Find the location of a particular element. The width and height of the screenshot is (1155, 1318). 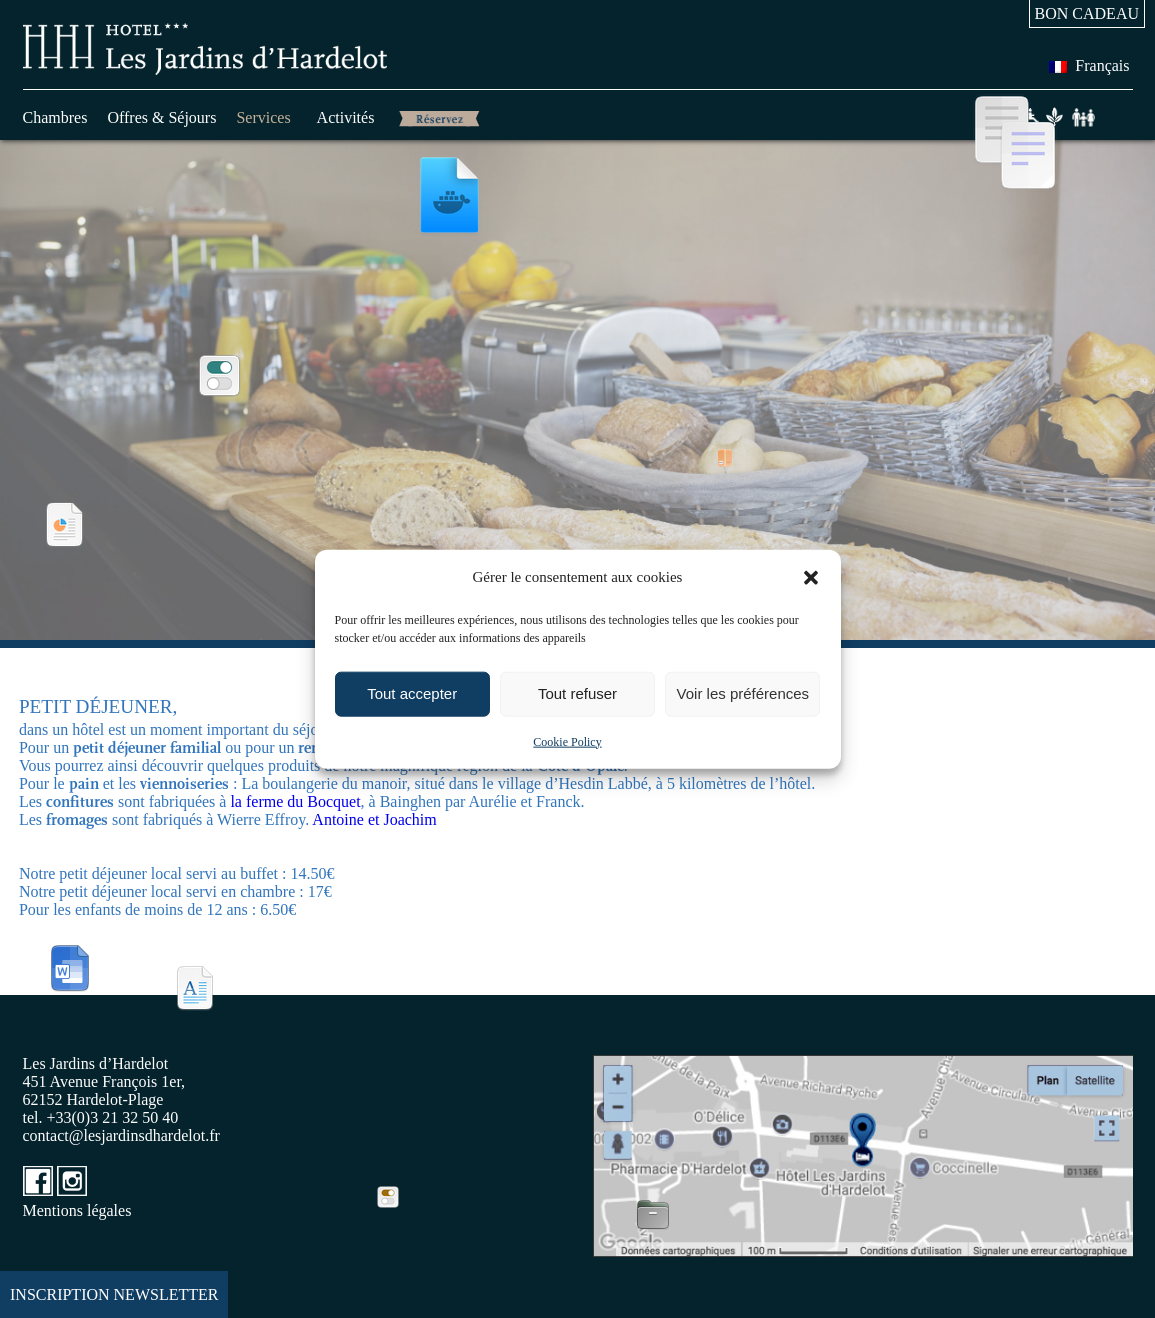

open a word processing document is located at coordinates (195, 988).